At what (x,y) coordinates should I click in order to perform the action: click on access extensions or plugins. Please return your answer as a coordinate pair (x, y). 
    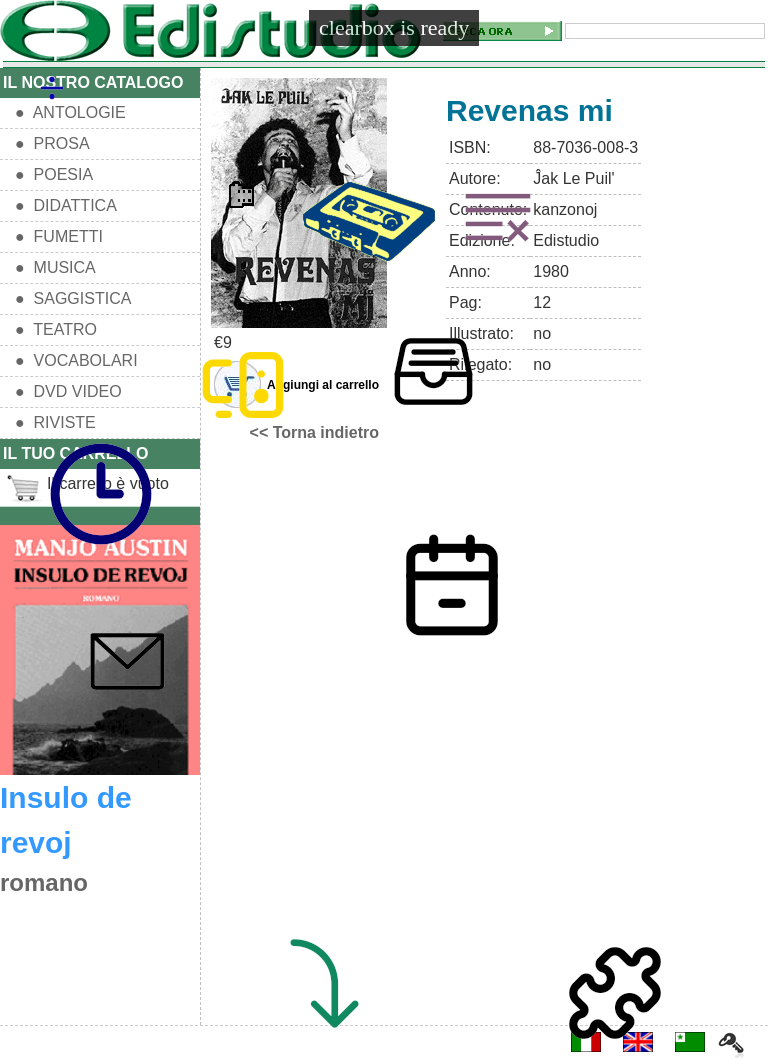
    Looking at the image, I should click on (615, 993).